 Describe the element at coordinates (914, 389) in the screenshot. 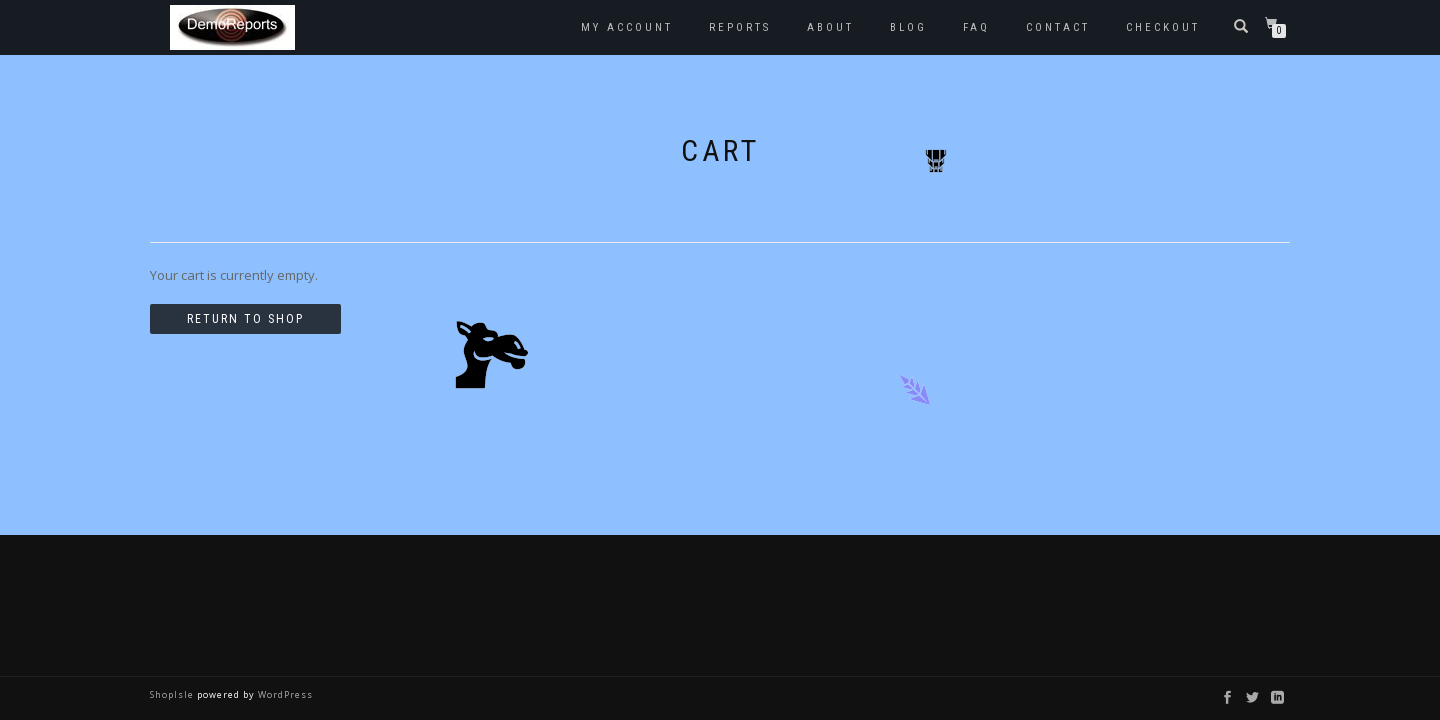

I see `indicates speed or rapid movement` at that location.